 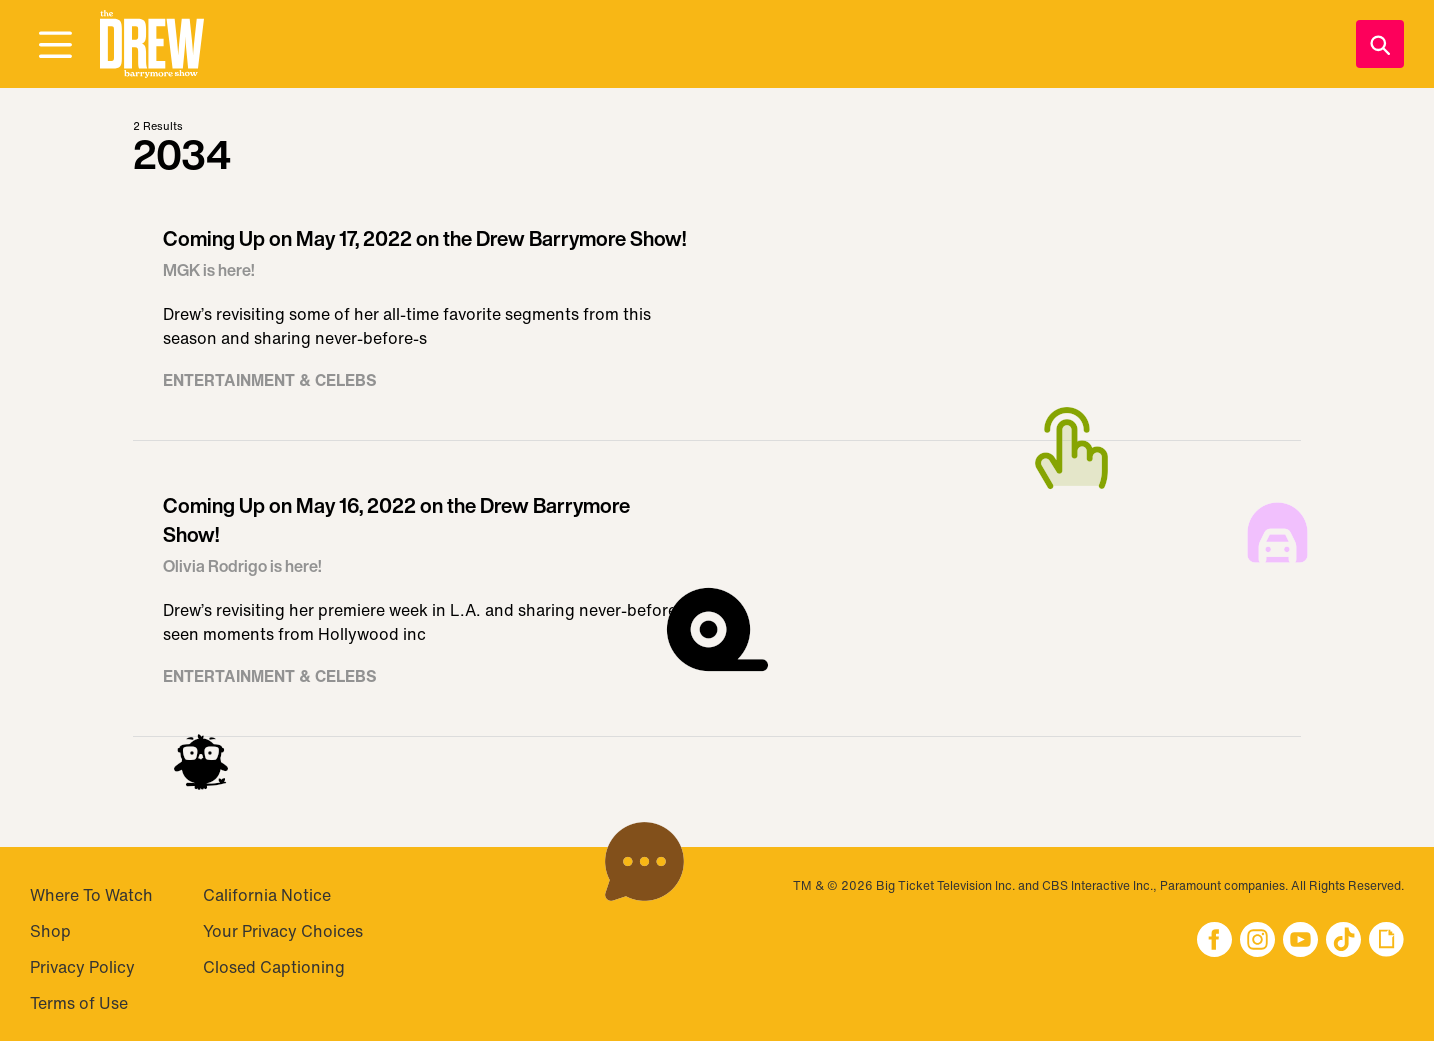 I want to click on open chat or messaging, so click(x=644, y=861).